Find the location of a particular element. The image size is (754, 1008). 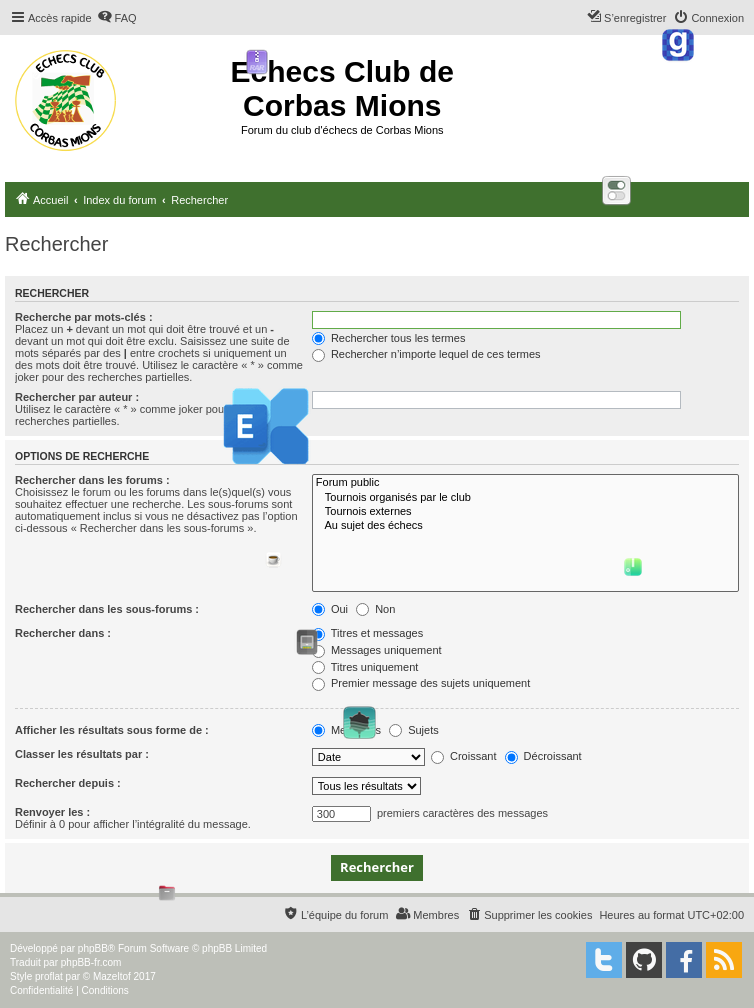

open the file manager application is located at coordinates (167, 893).